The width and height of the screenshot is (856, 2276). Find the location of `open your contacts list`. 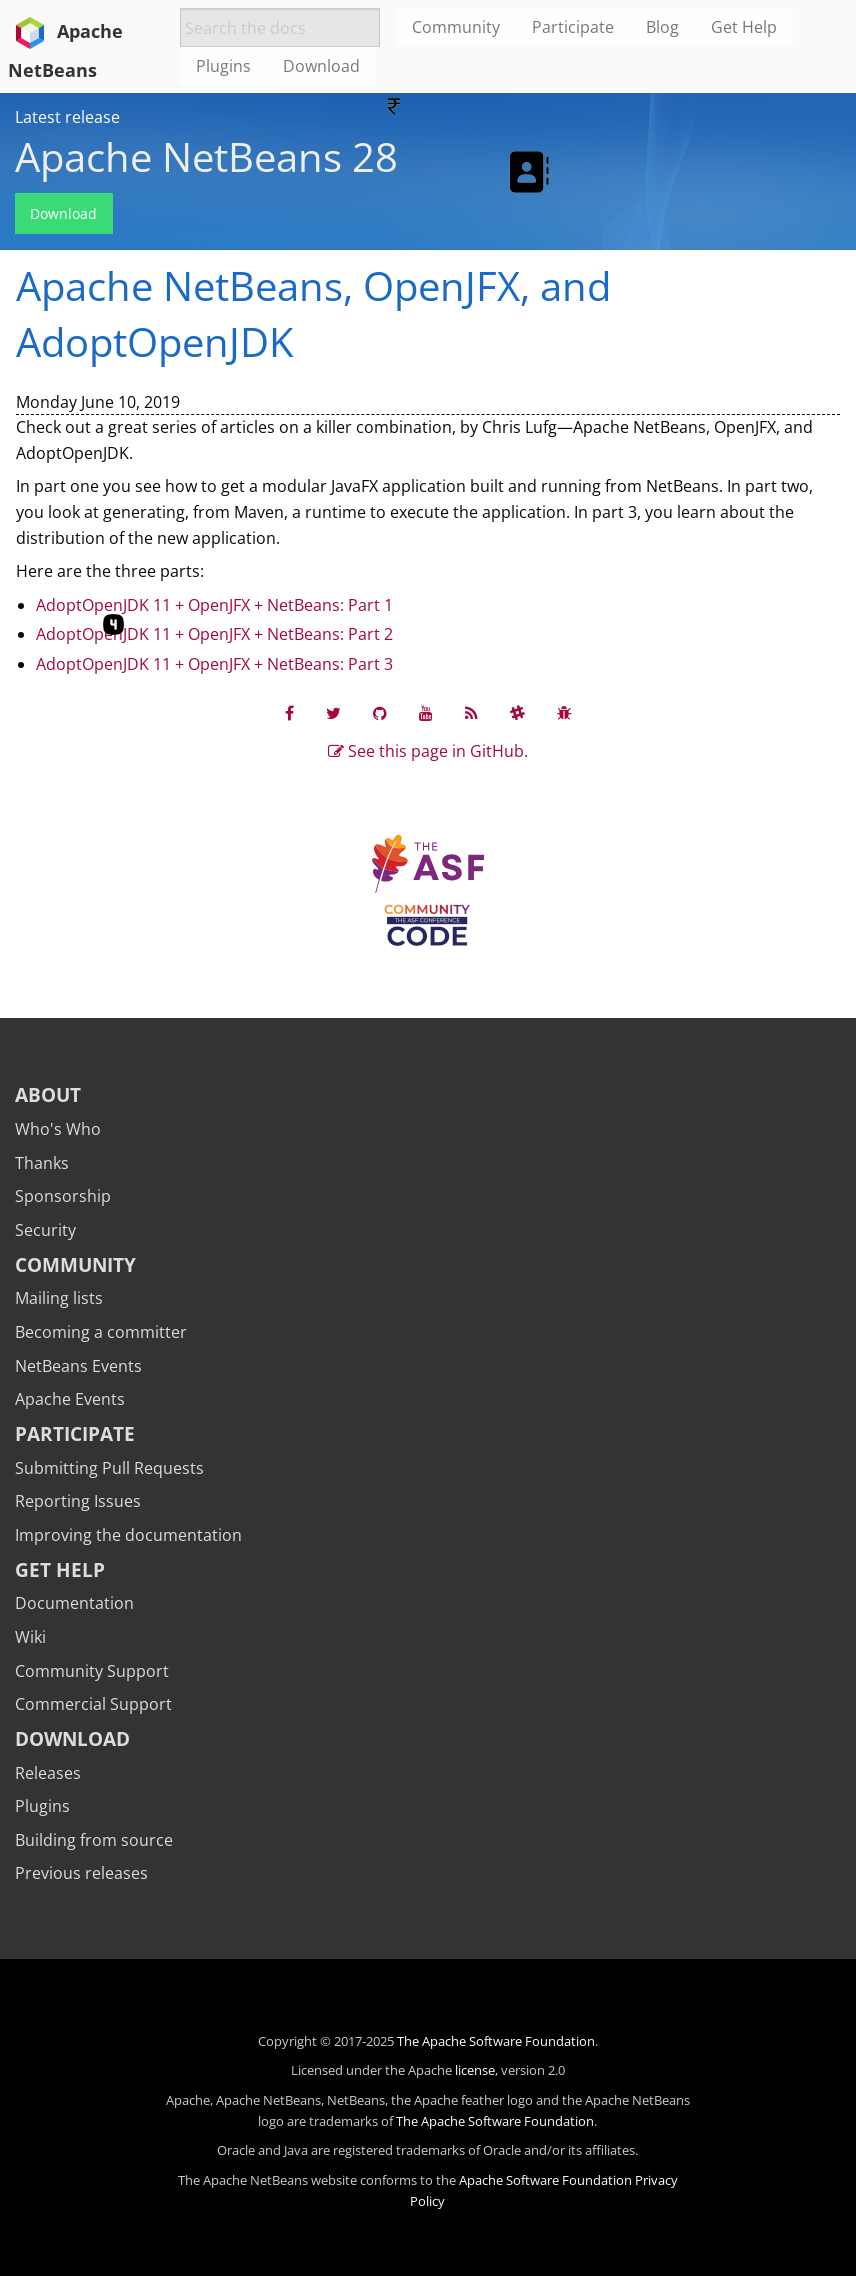

open your contacts list is located at coordinates (528, 172).